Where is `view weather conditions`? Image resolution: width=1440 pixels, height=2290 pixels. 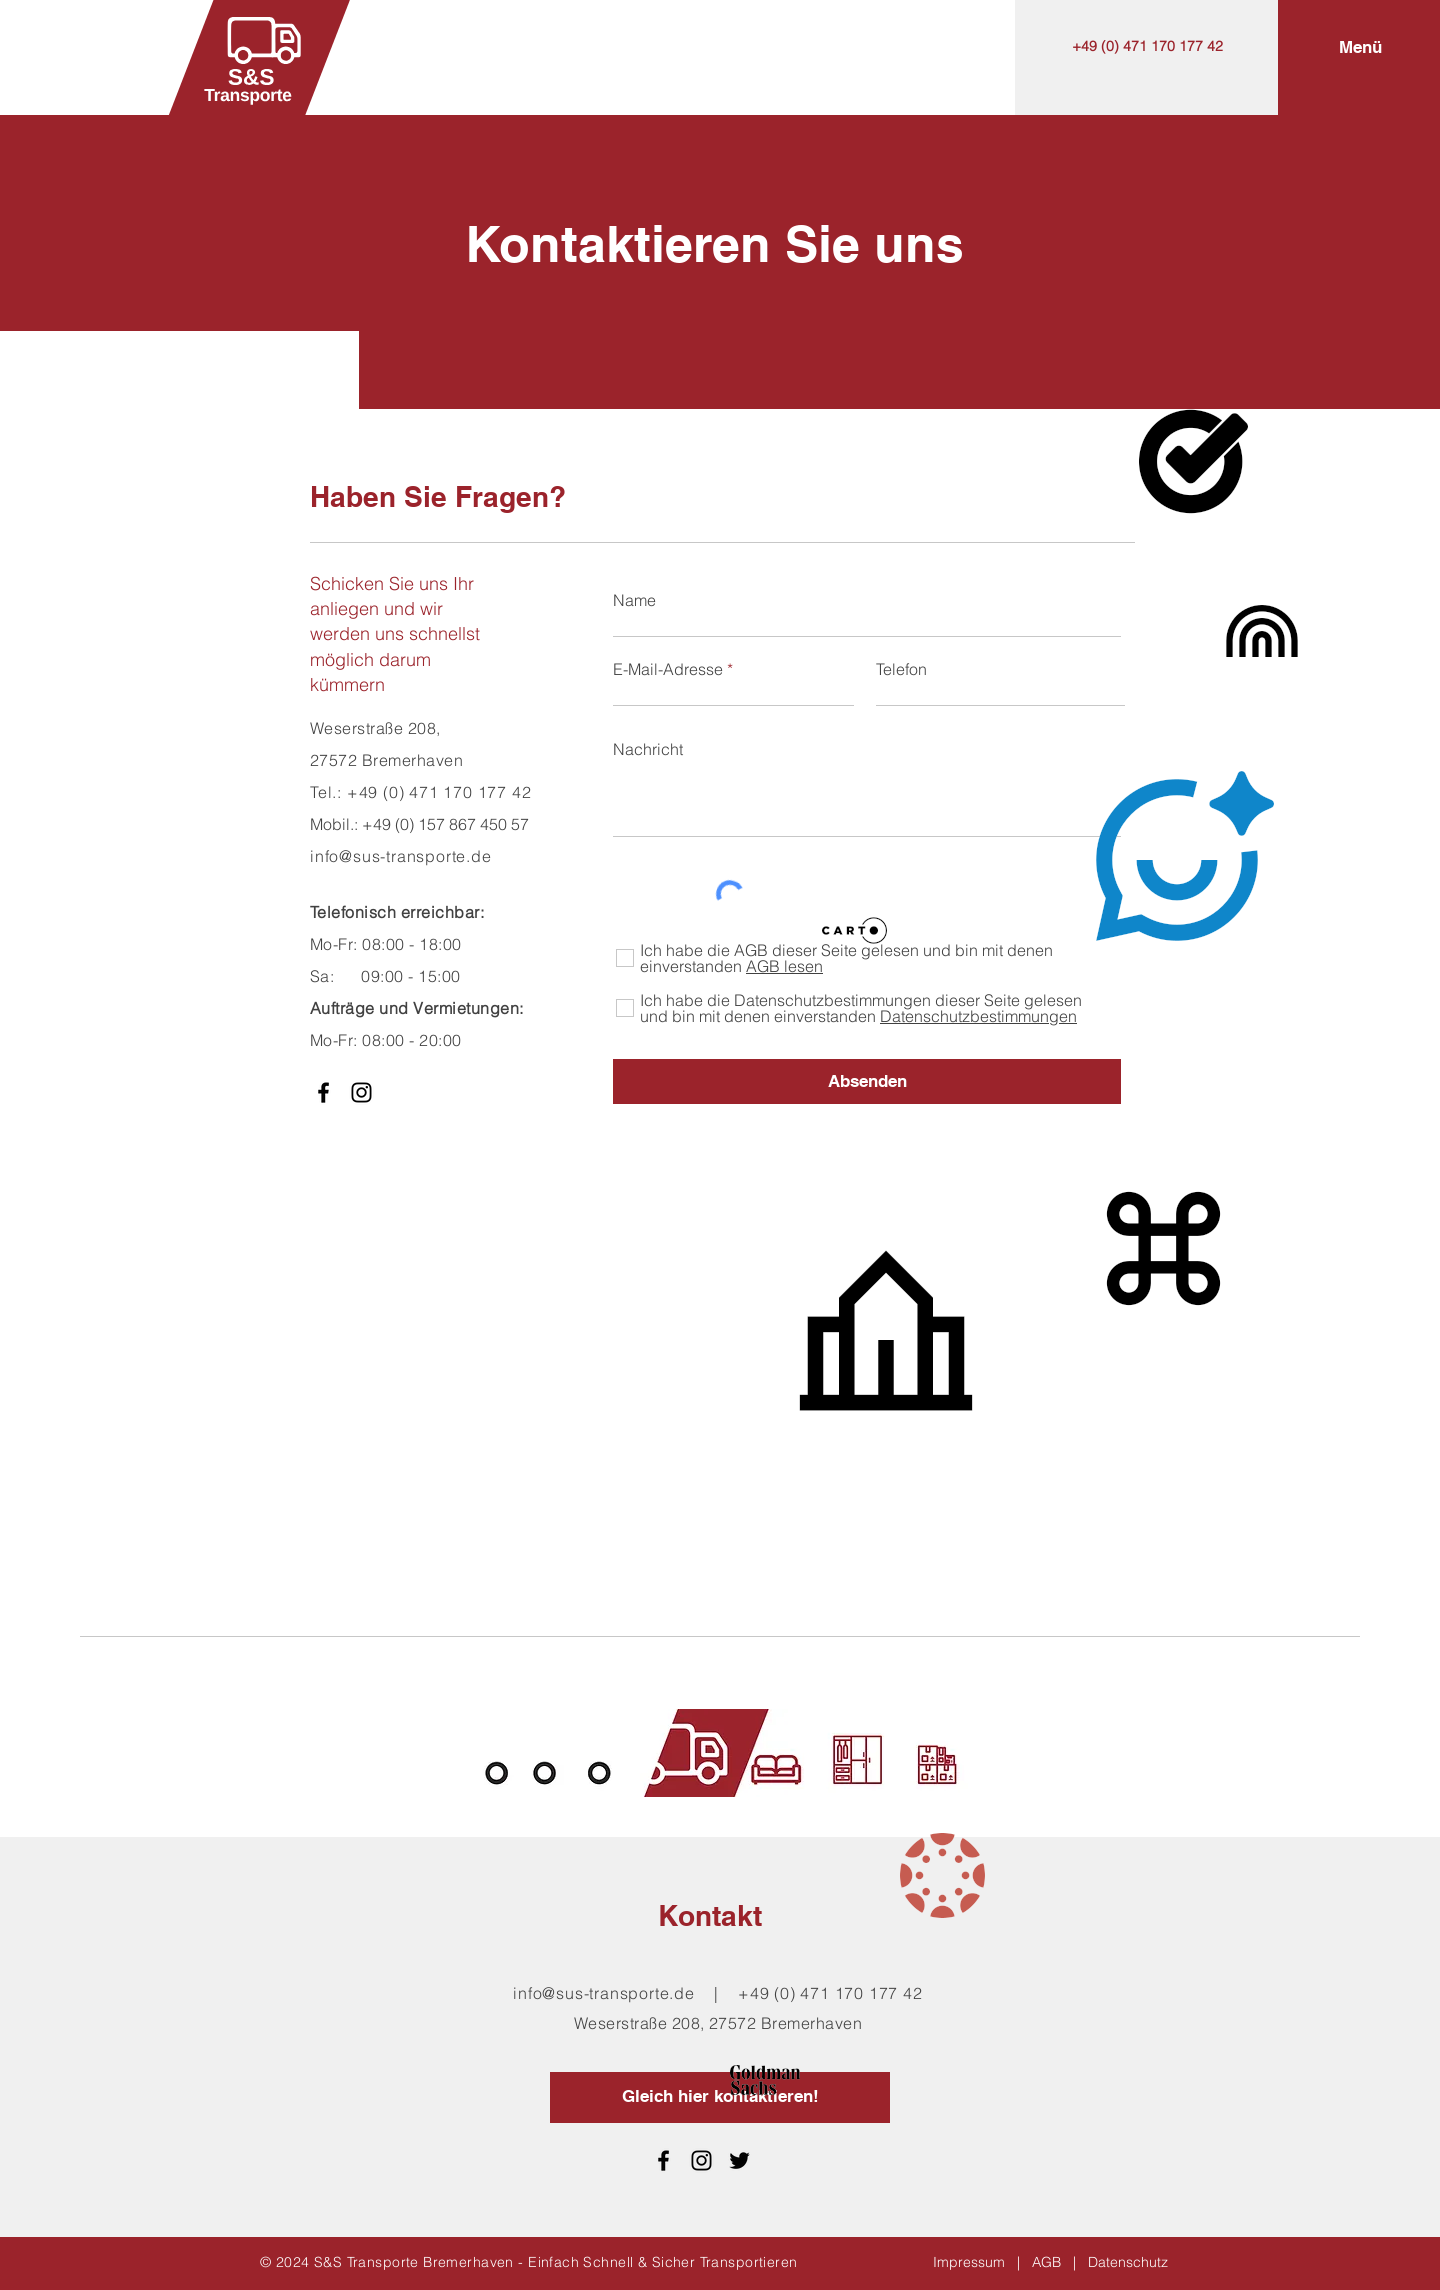
view weather conditions is located at coordinates (1262, 631).